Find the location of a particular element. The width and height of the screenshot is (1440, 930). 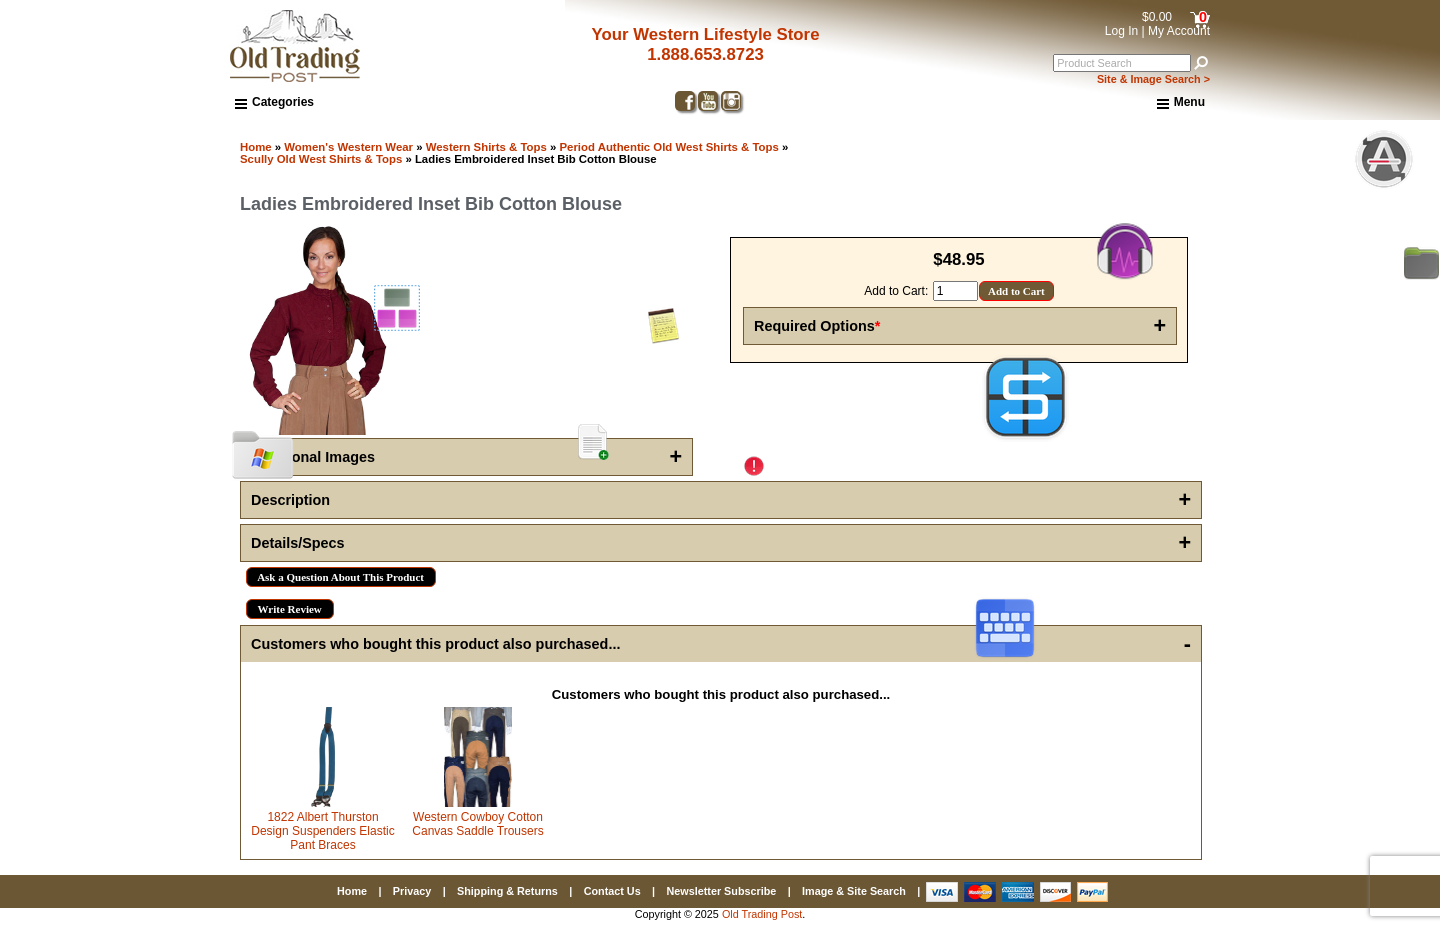

select all items in the current view is located at coordinates (397, 308).